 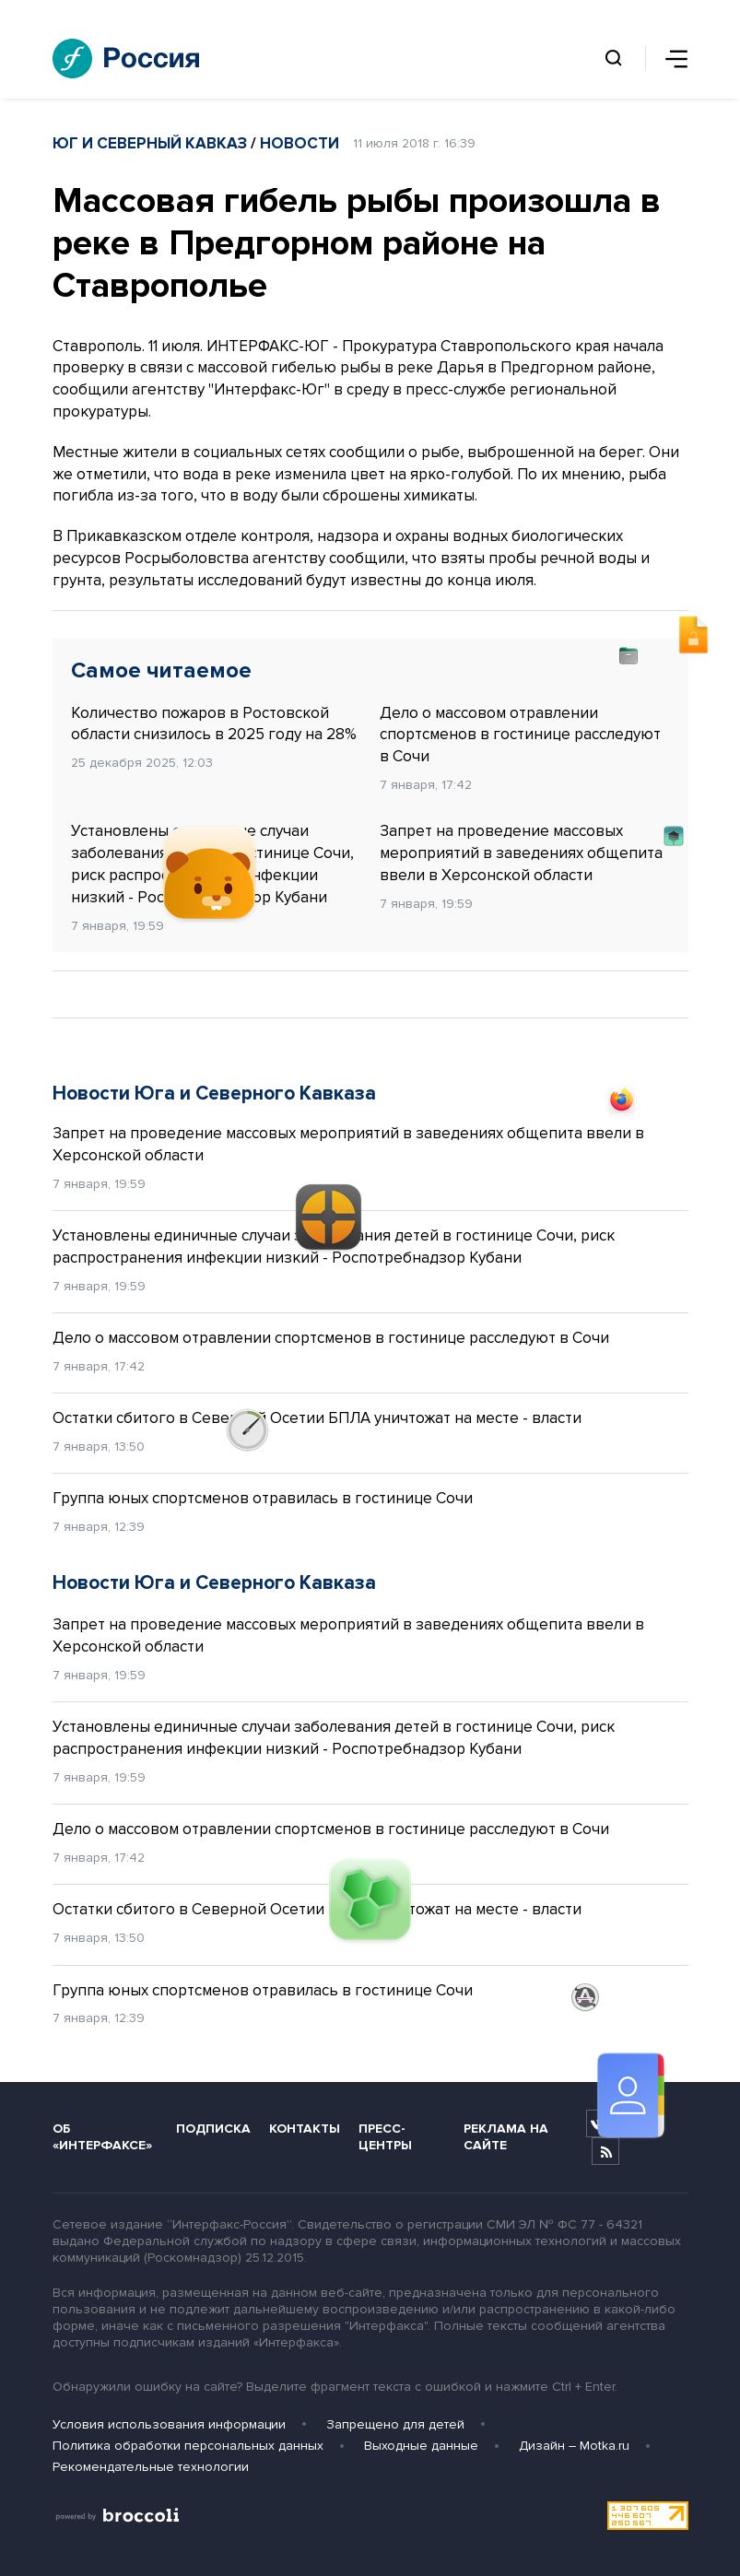 What do you see at coordinates (621, 1100) in the screenshot?
I see `open firefox web browser` at bounding box center [621, 1100].